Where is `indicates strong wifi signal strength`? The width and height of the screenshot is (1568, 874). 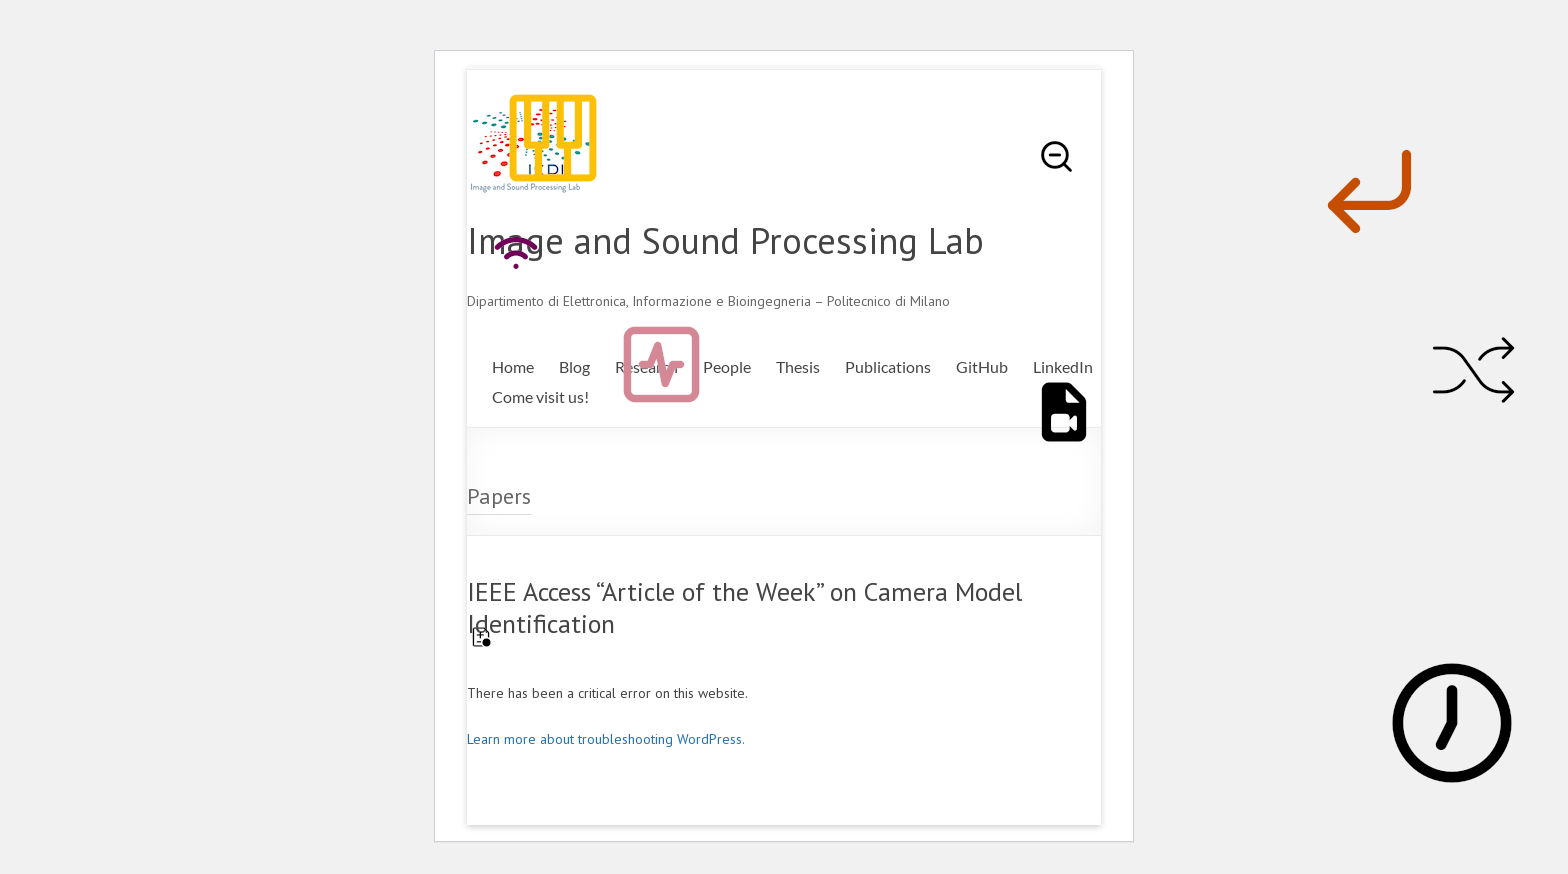
indicates strong wifi signal strength is located at coordinates (516, 245).